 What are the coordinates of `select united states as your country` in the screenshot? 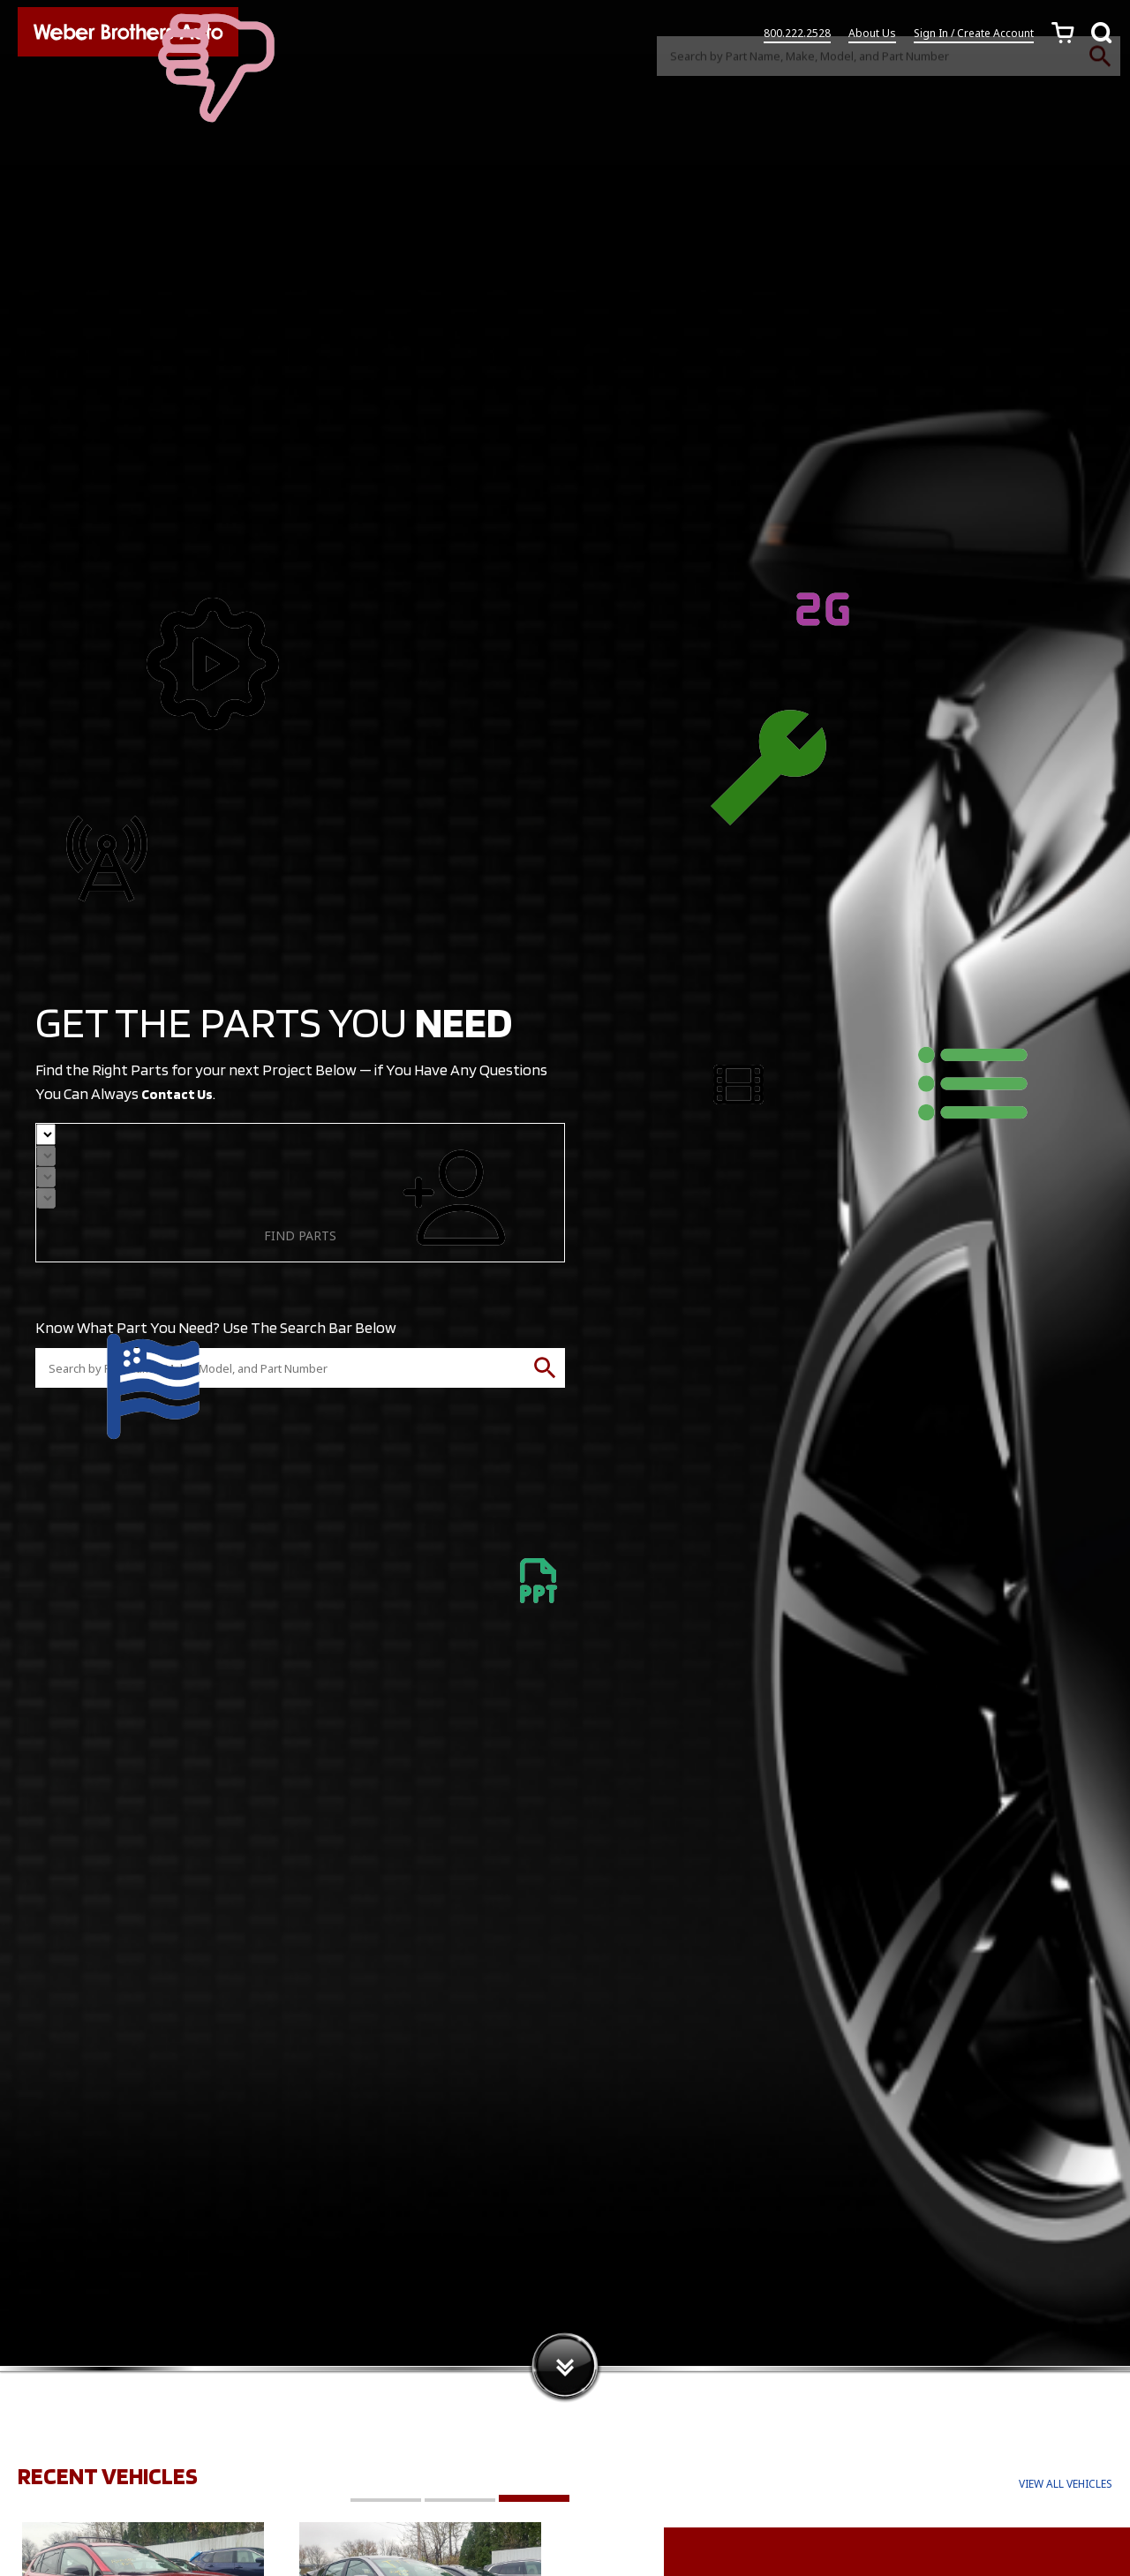 It's located at (153, 1386).